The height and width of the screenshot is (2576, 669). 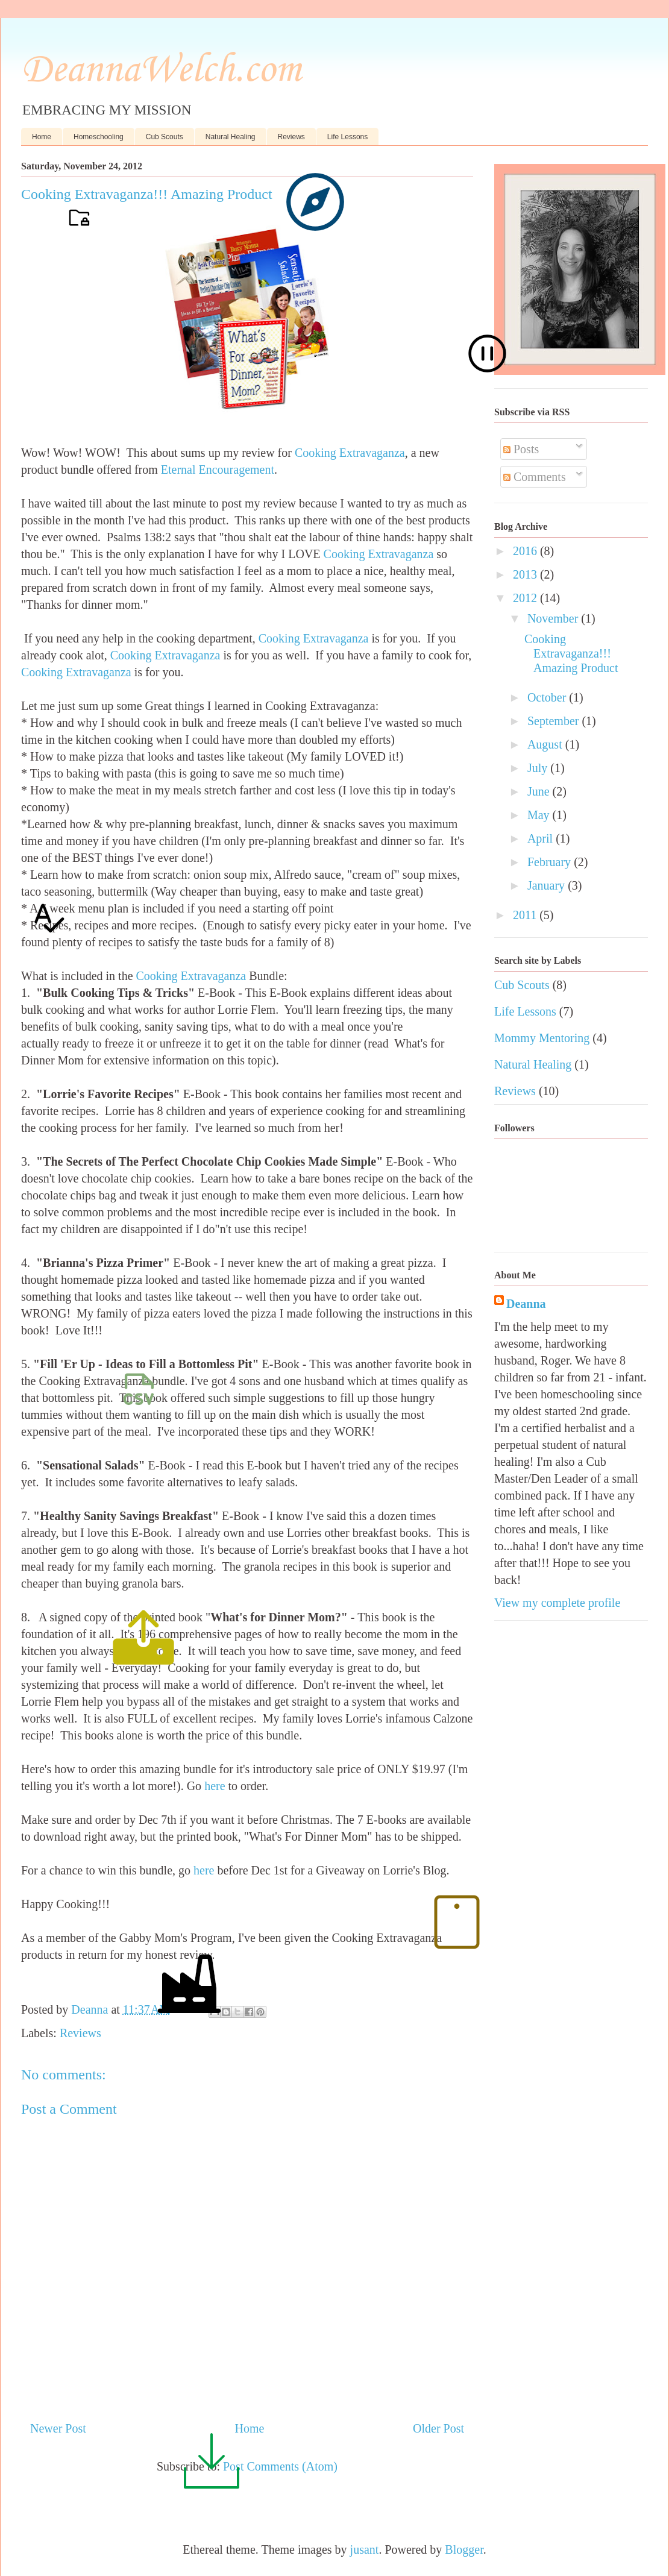 What do you see at coordinates (189, 1986) in the screenshot?
I see `view manufacturing or production settings` at bounding box center [189, 1986].